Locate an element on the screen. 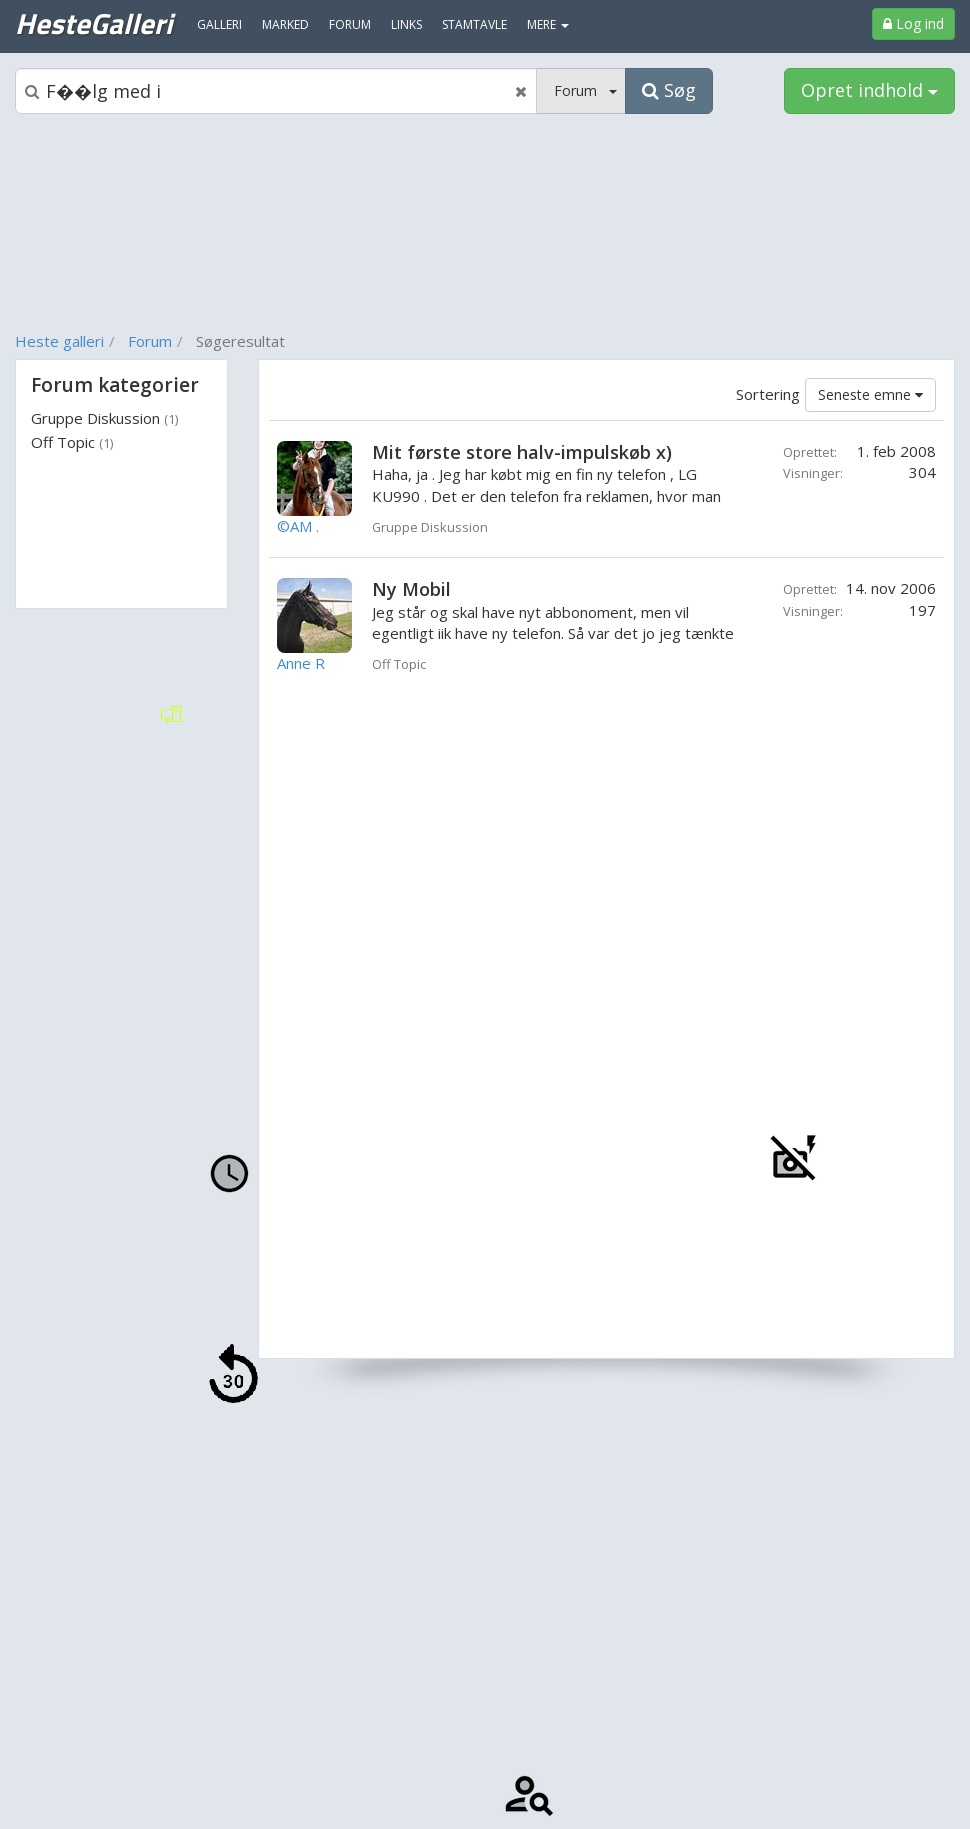 The height and width of the screenshot is (1829, 970). rewind 30 seconds is located at coordinates (233, 1375).